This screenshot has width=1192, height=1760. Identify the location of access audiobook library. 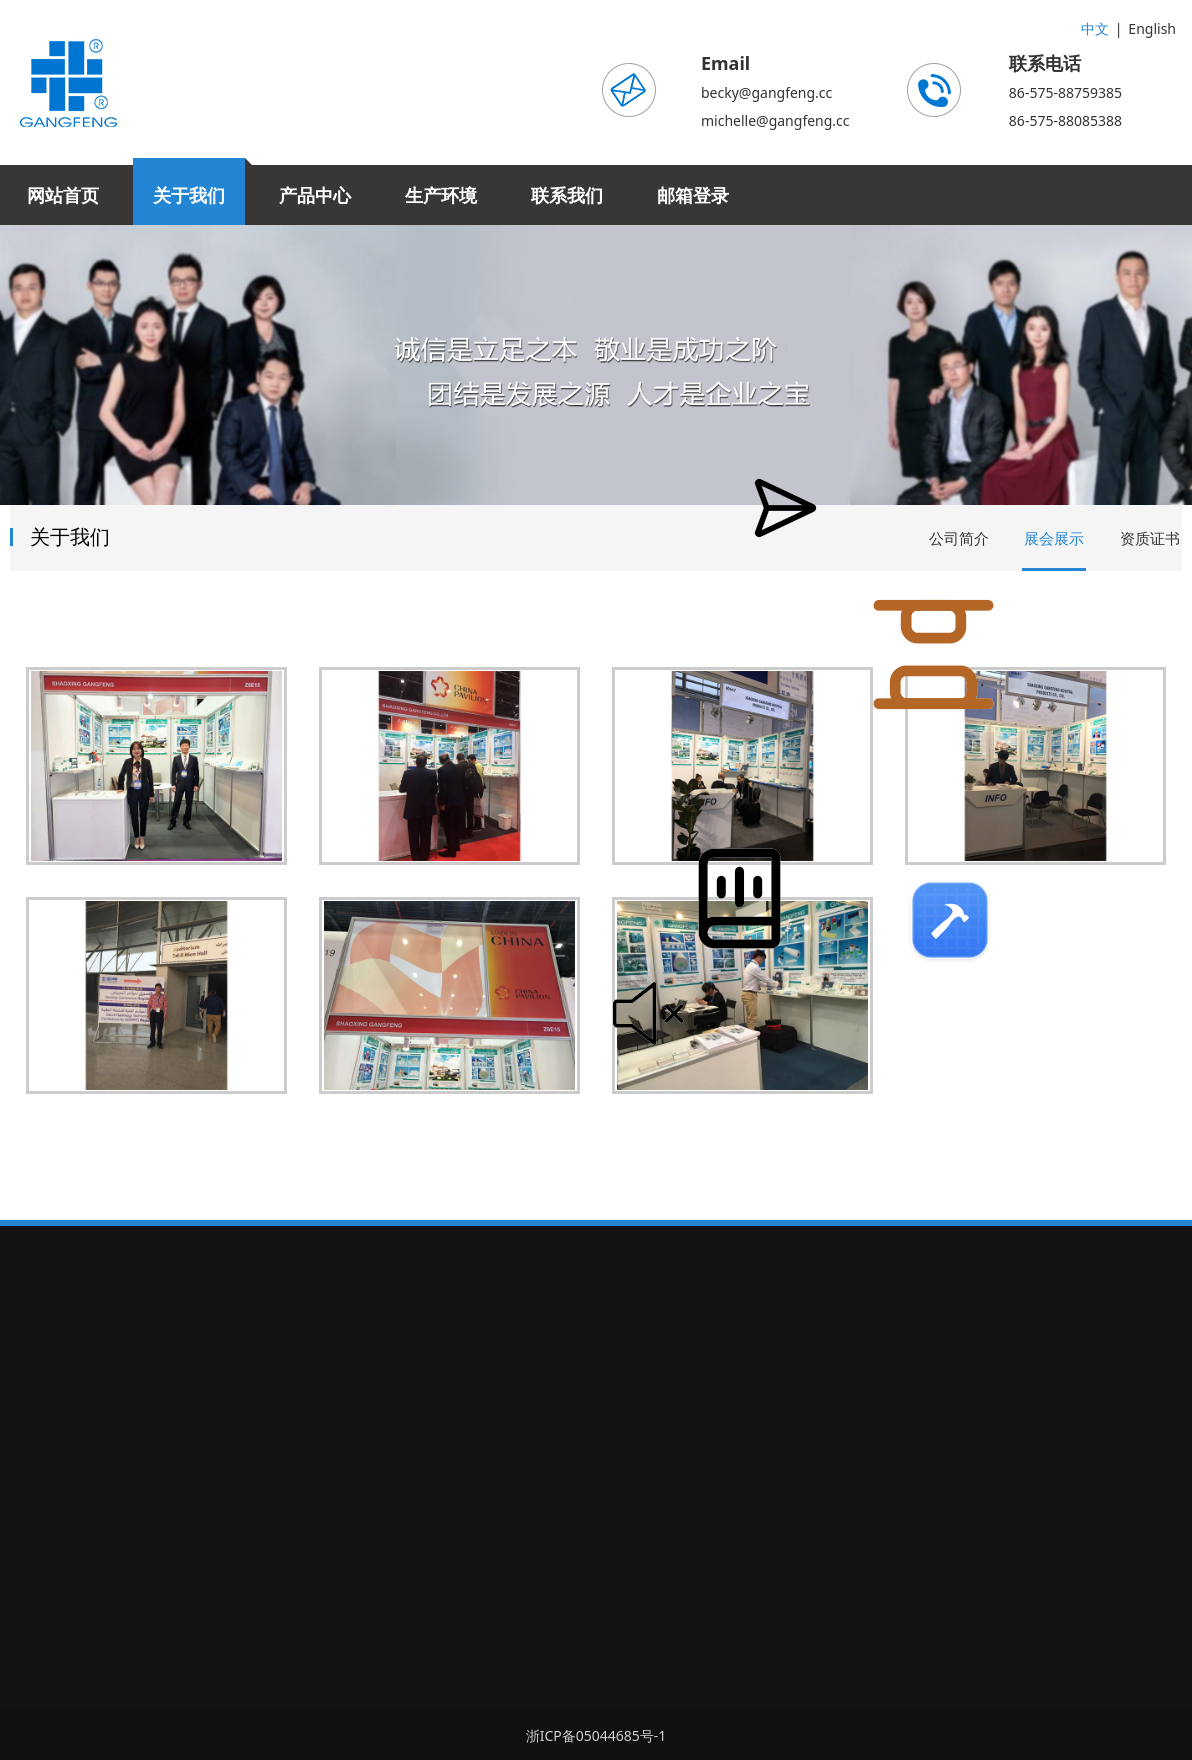
(739, 898).